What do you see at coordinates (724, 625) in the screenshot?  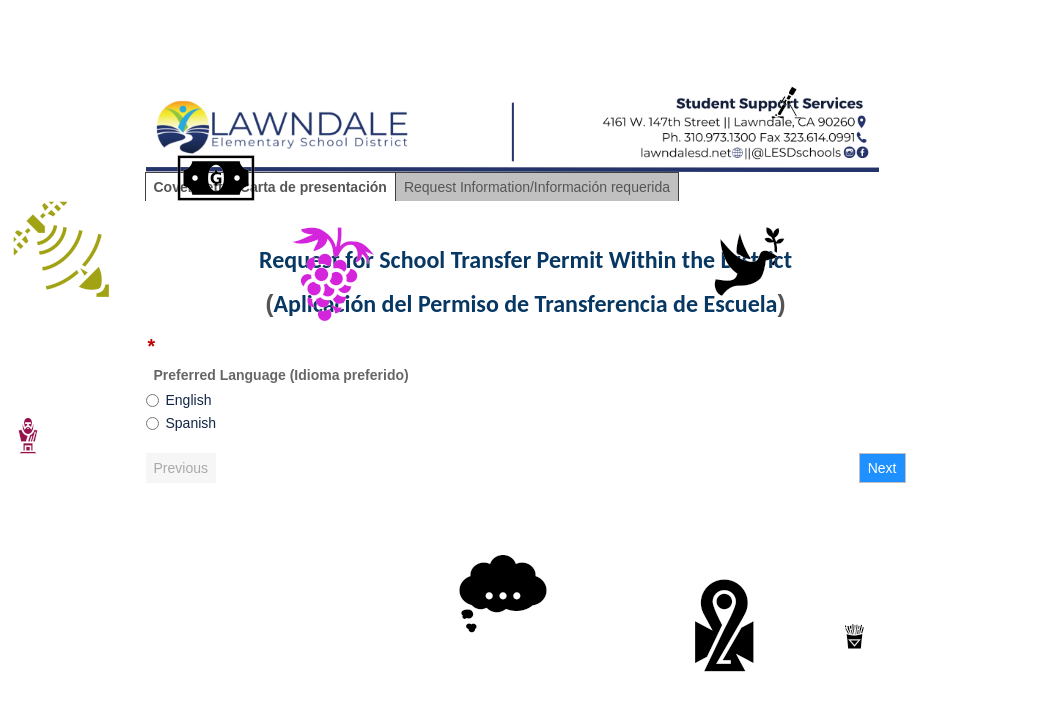 I see `religious or faith-based game element` at bounding box center [724, 625].